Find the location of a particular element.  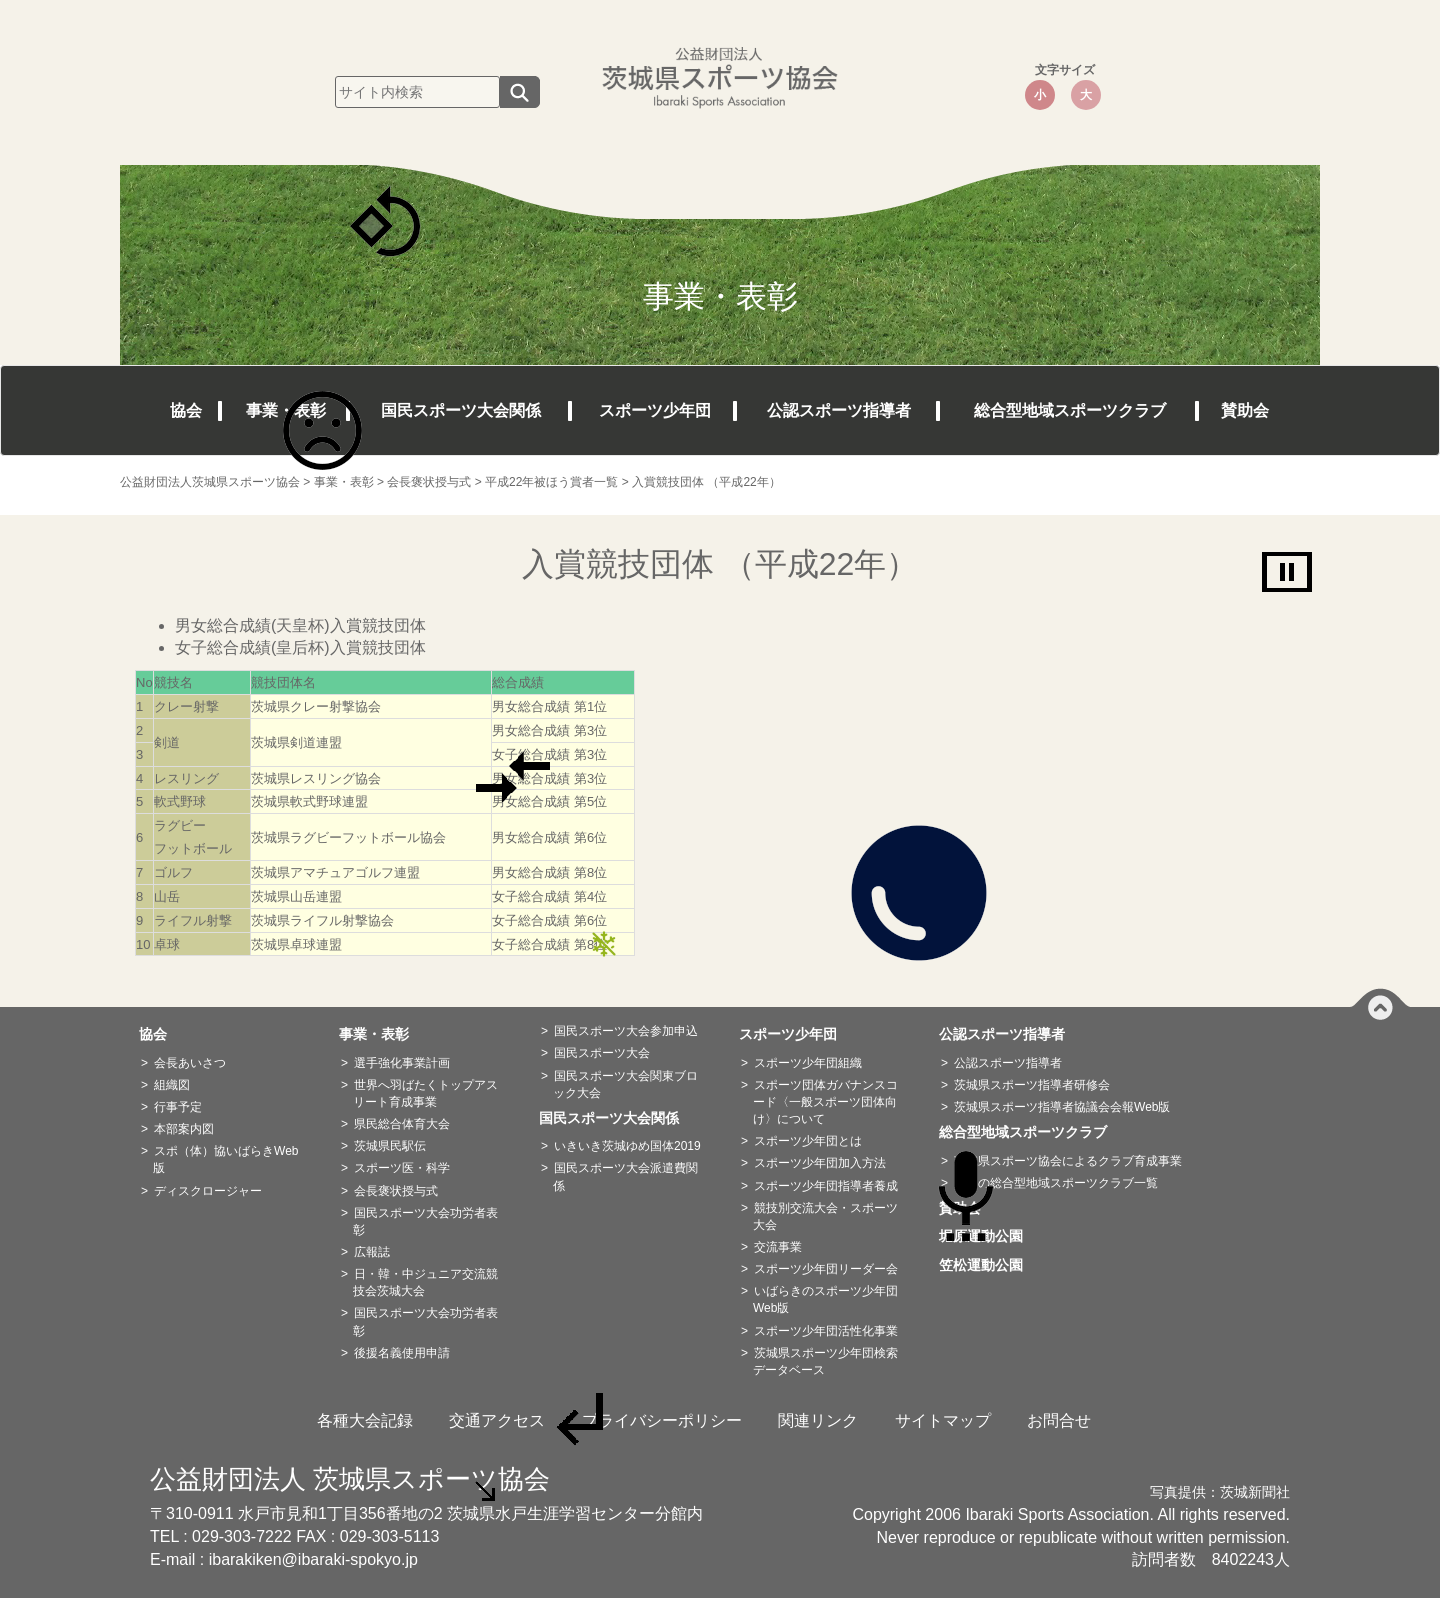

pause a presentation or slideshow is located at coordinates (1287, 572).